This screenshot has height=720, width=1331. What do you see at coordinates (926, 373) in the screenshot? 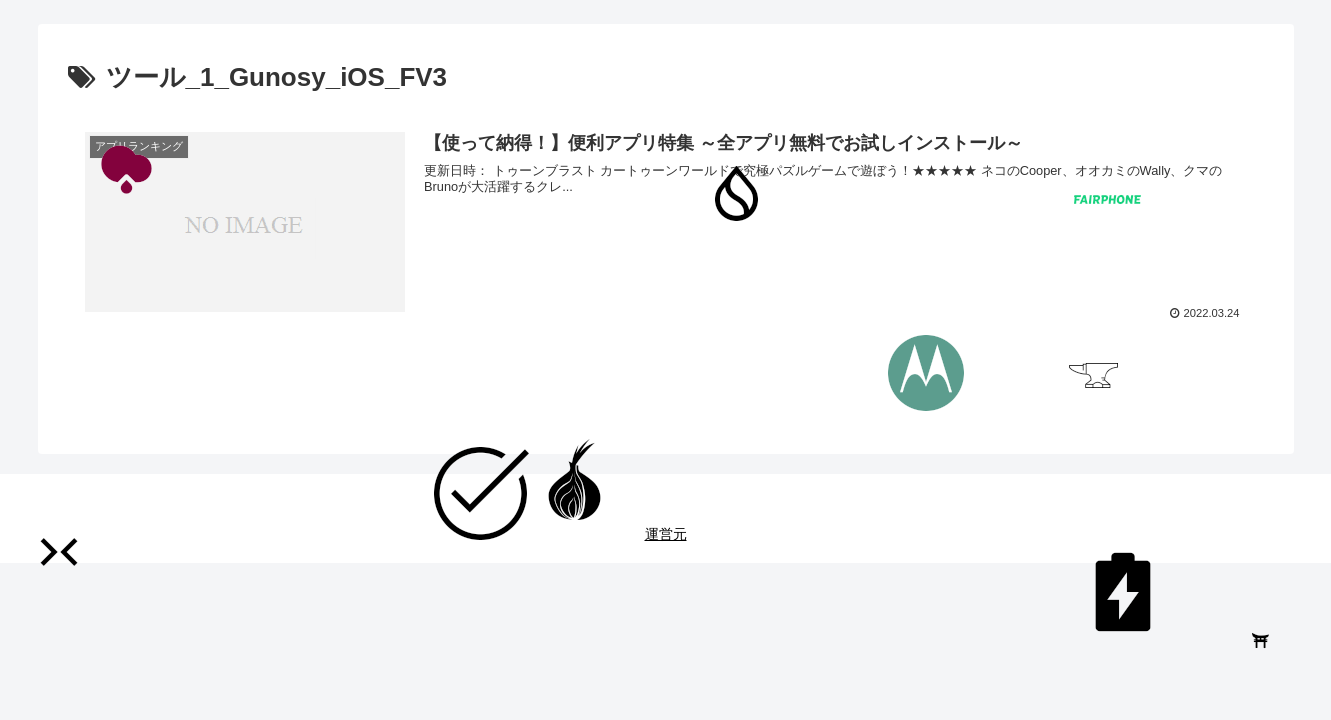
I see `Motorola brand logo` at bounding box center [926, 373].